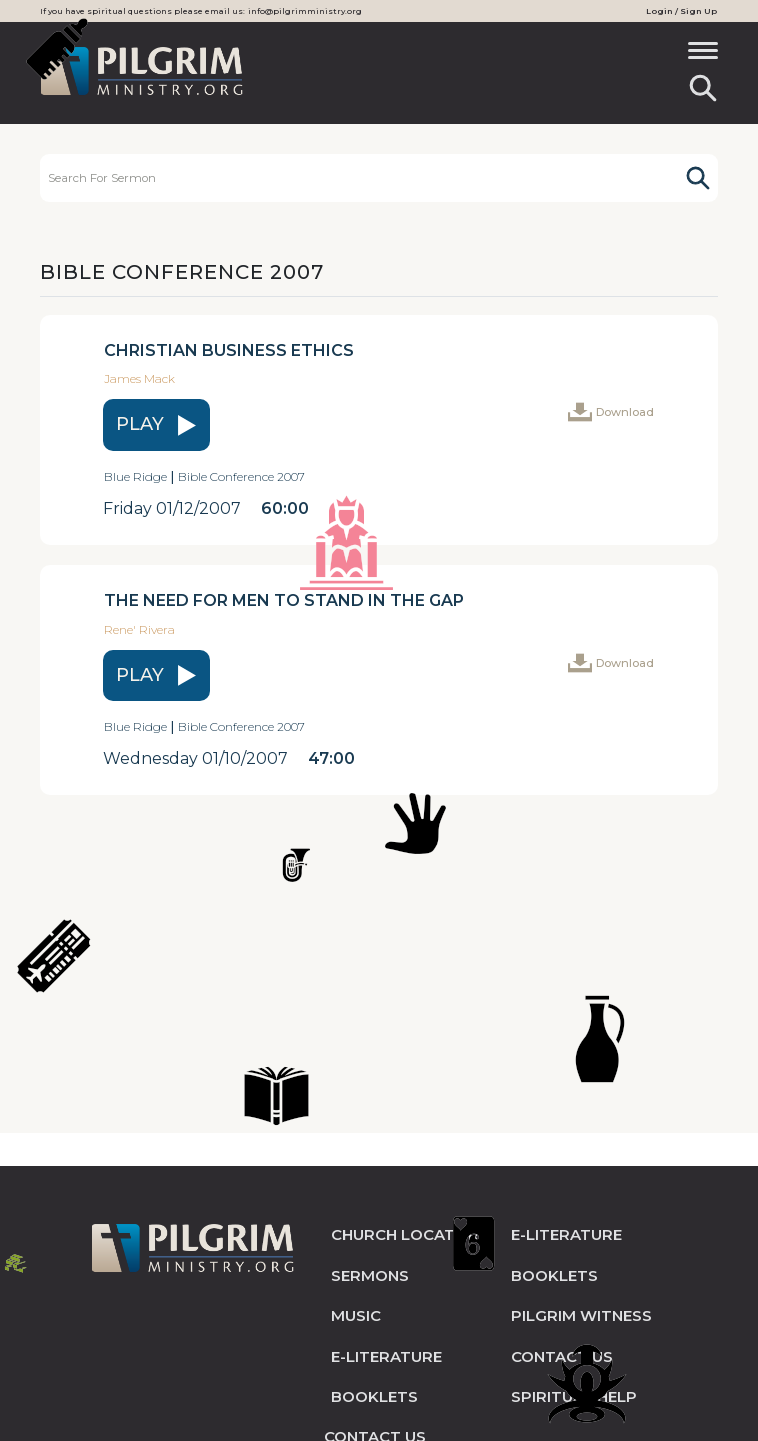 Image resolution: width=758 pixels, height=1441 pixels. What do you see at coordinates (346, 543) in the screenshot?
I see `access kingdom or empire management` at bounding box center [346, 543].